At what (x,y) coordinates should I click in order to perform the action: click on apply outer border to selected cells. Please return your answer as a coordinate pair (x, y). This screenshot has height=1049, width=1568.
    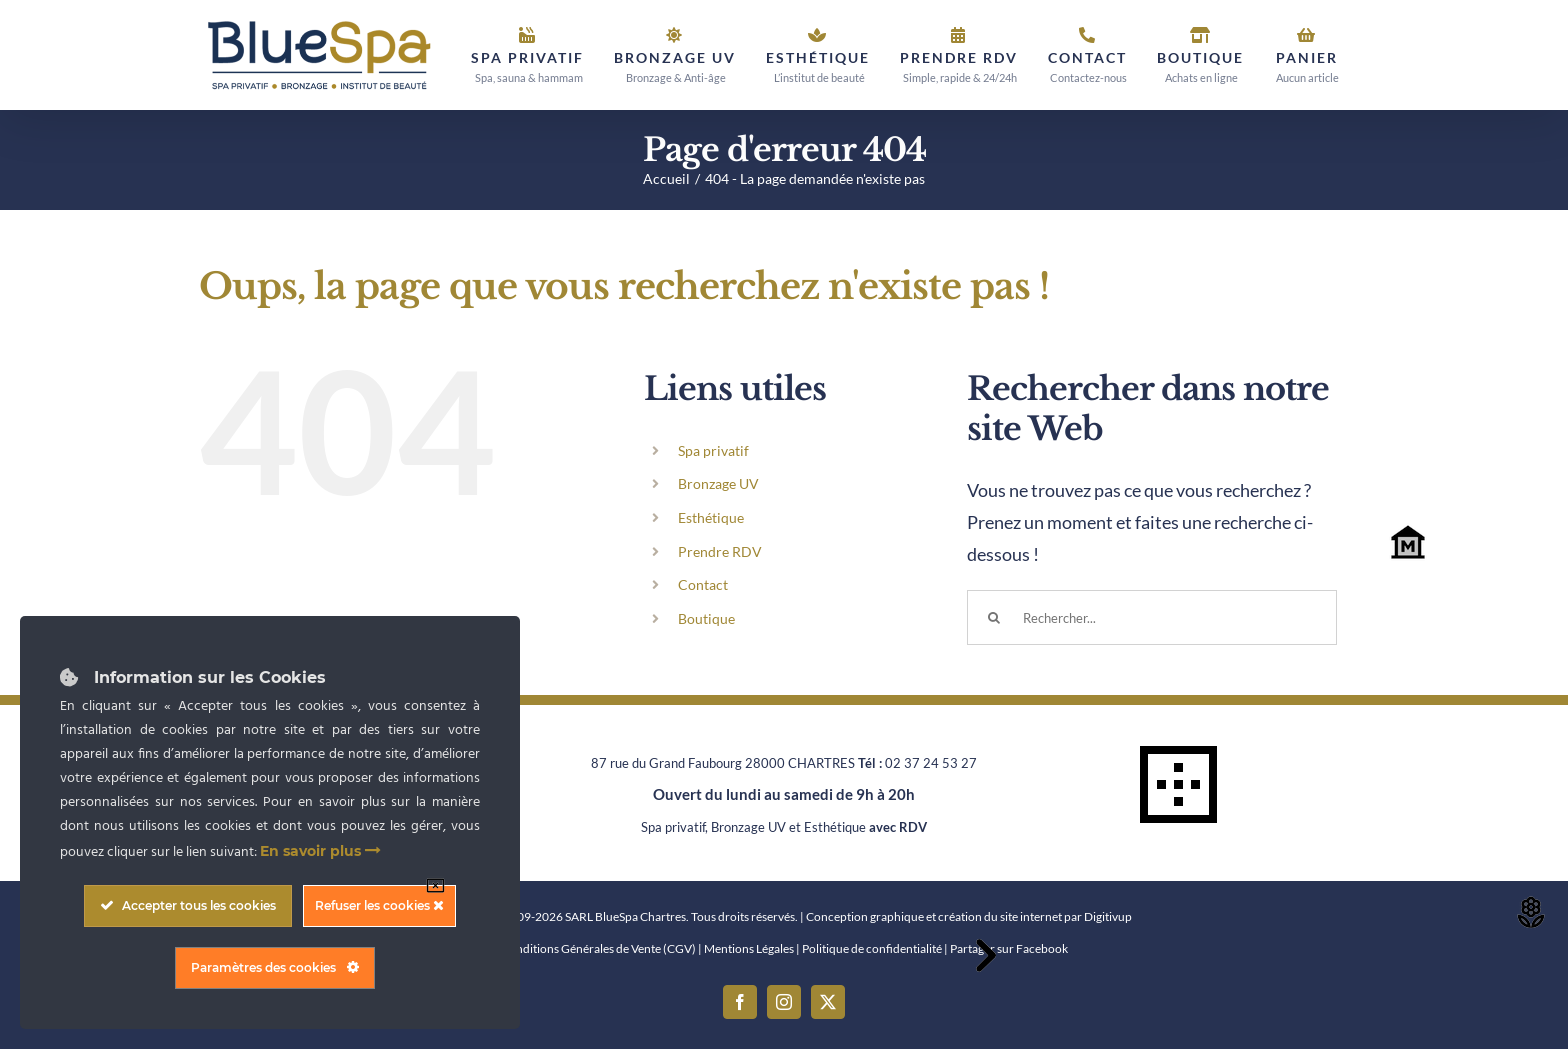
    Looking at the image, I should click on (1178, 784).